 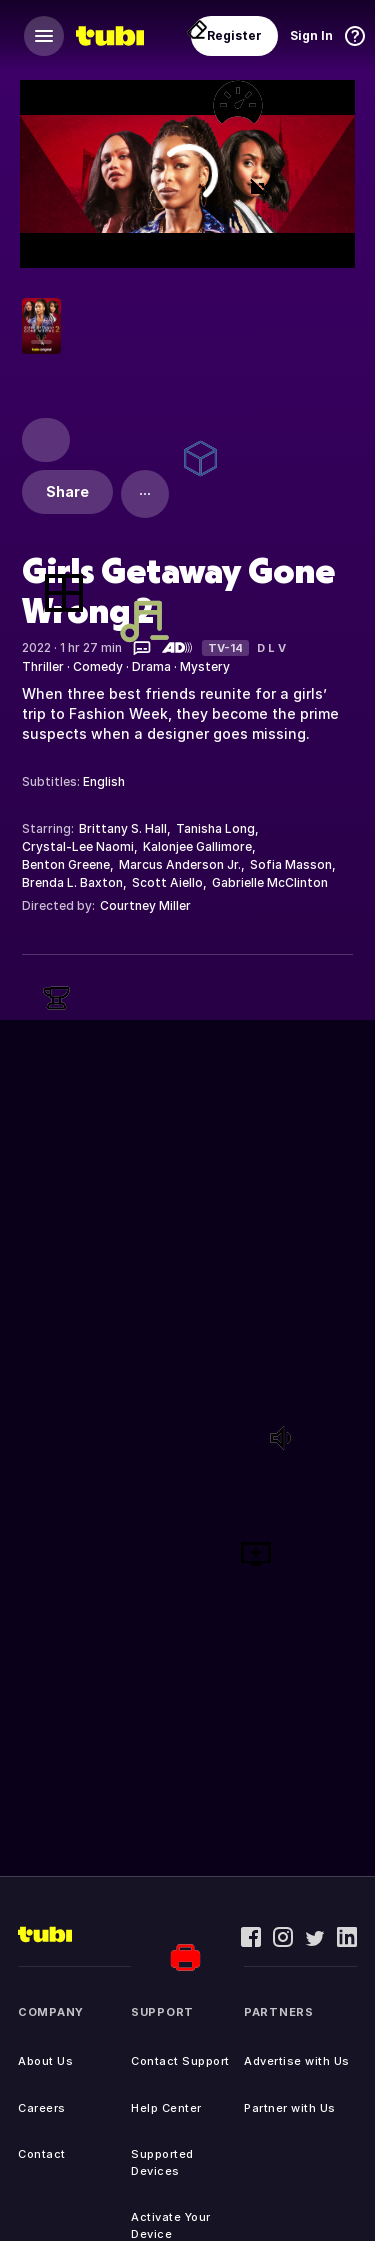 I want to click on print the current document, so click(x=185, y=1957).